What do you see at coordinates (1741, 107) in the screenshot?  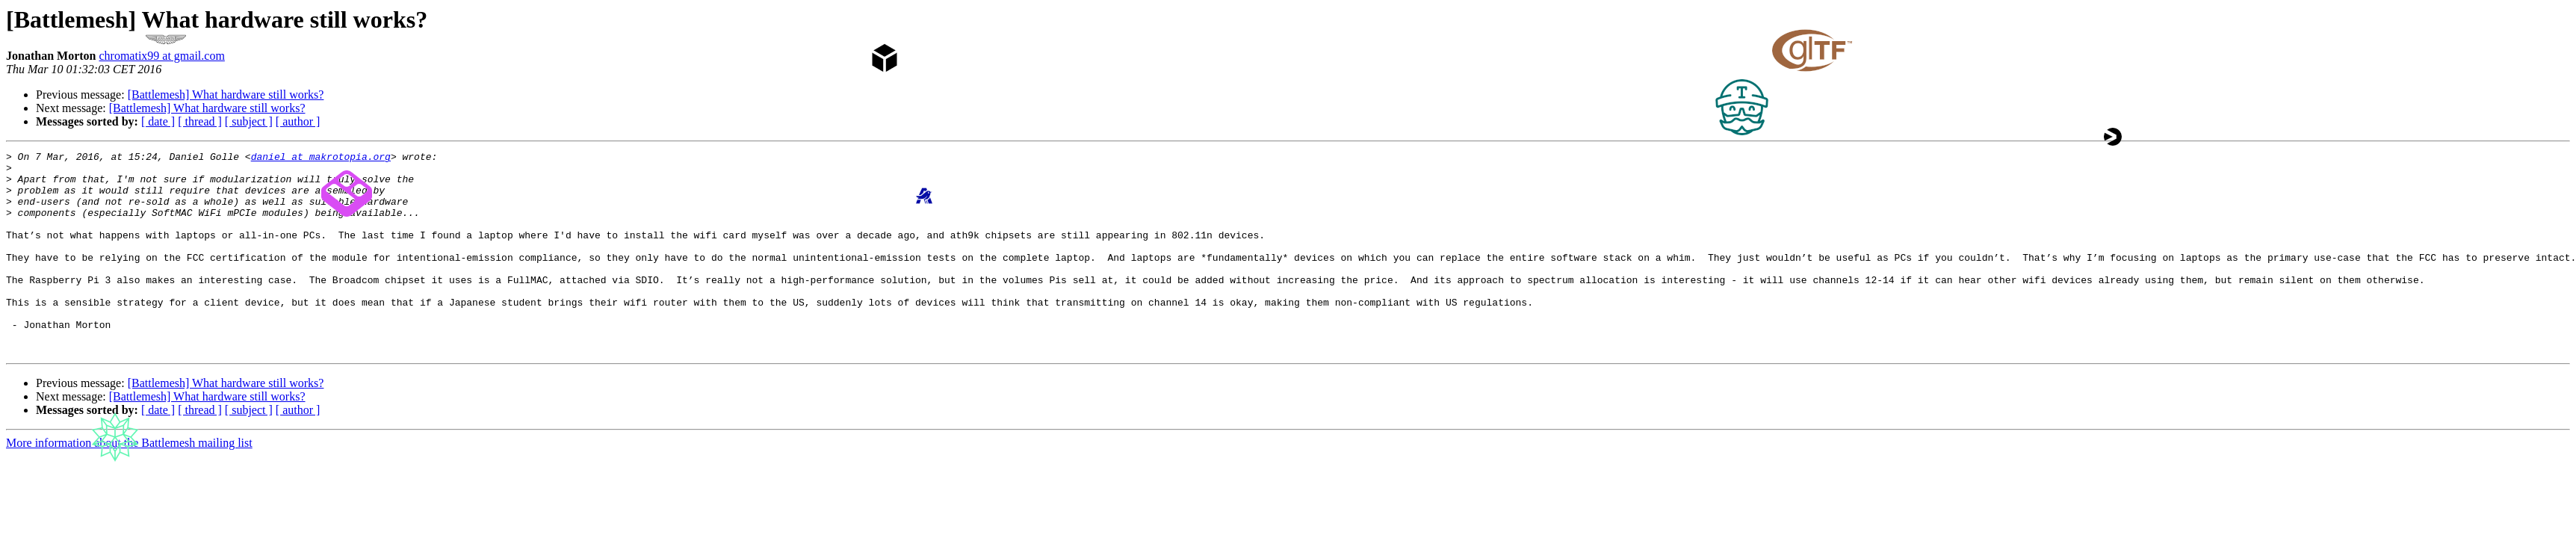 I see `link to Travis CI continuous integration service` at bounding box center [1741, 107].